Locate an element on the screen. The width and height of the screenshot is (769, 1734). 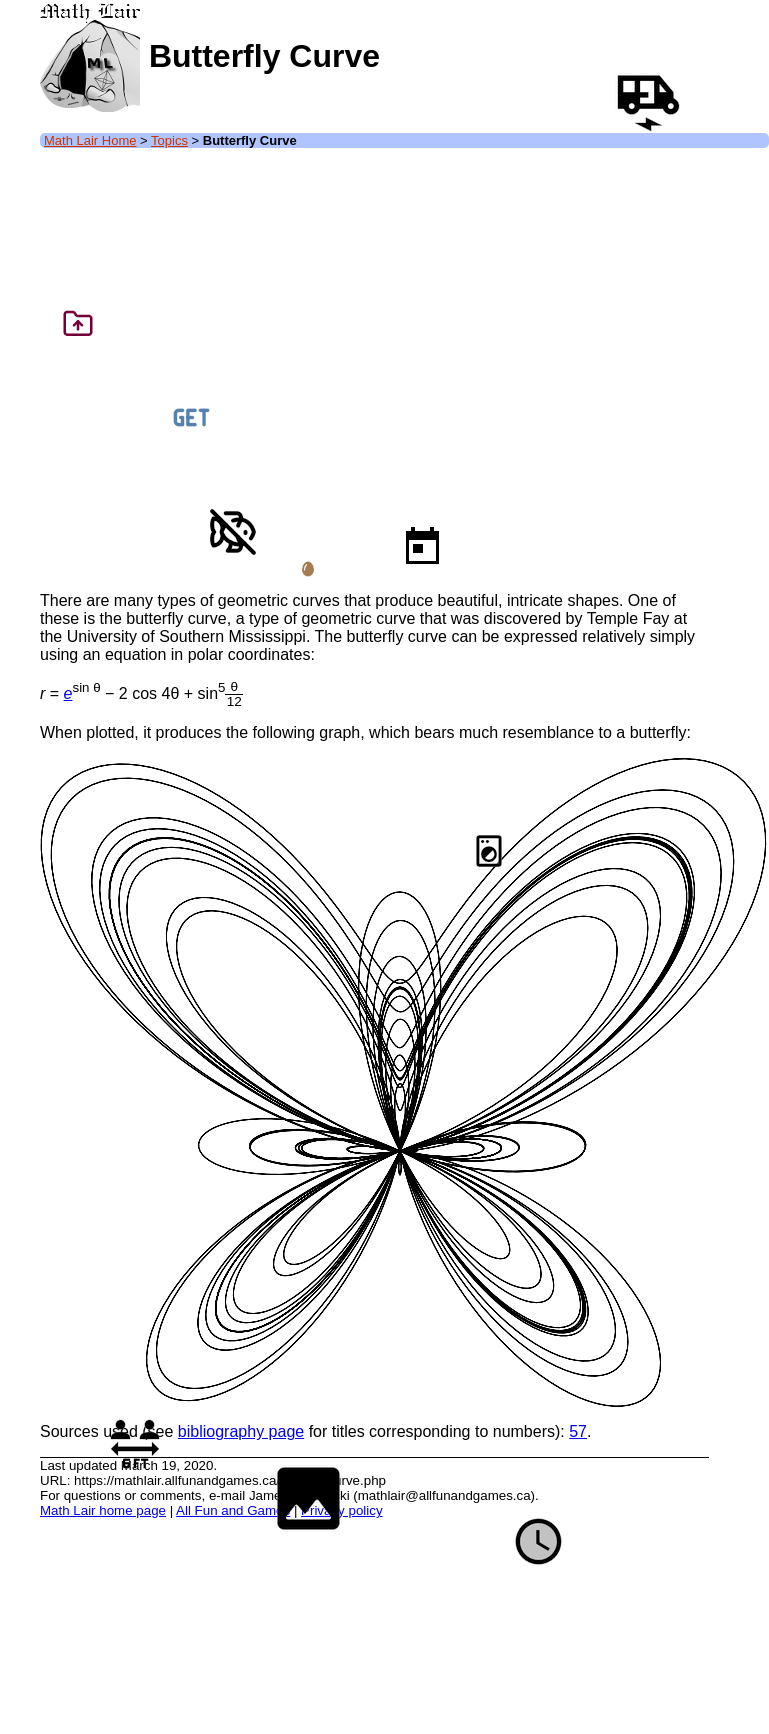
upload files to this folder is located at coordinates (78, 324).